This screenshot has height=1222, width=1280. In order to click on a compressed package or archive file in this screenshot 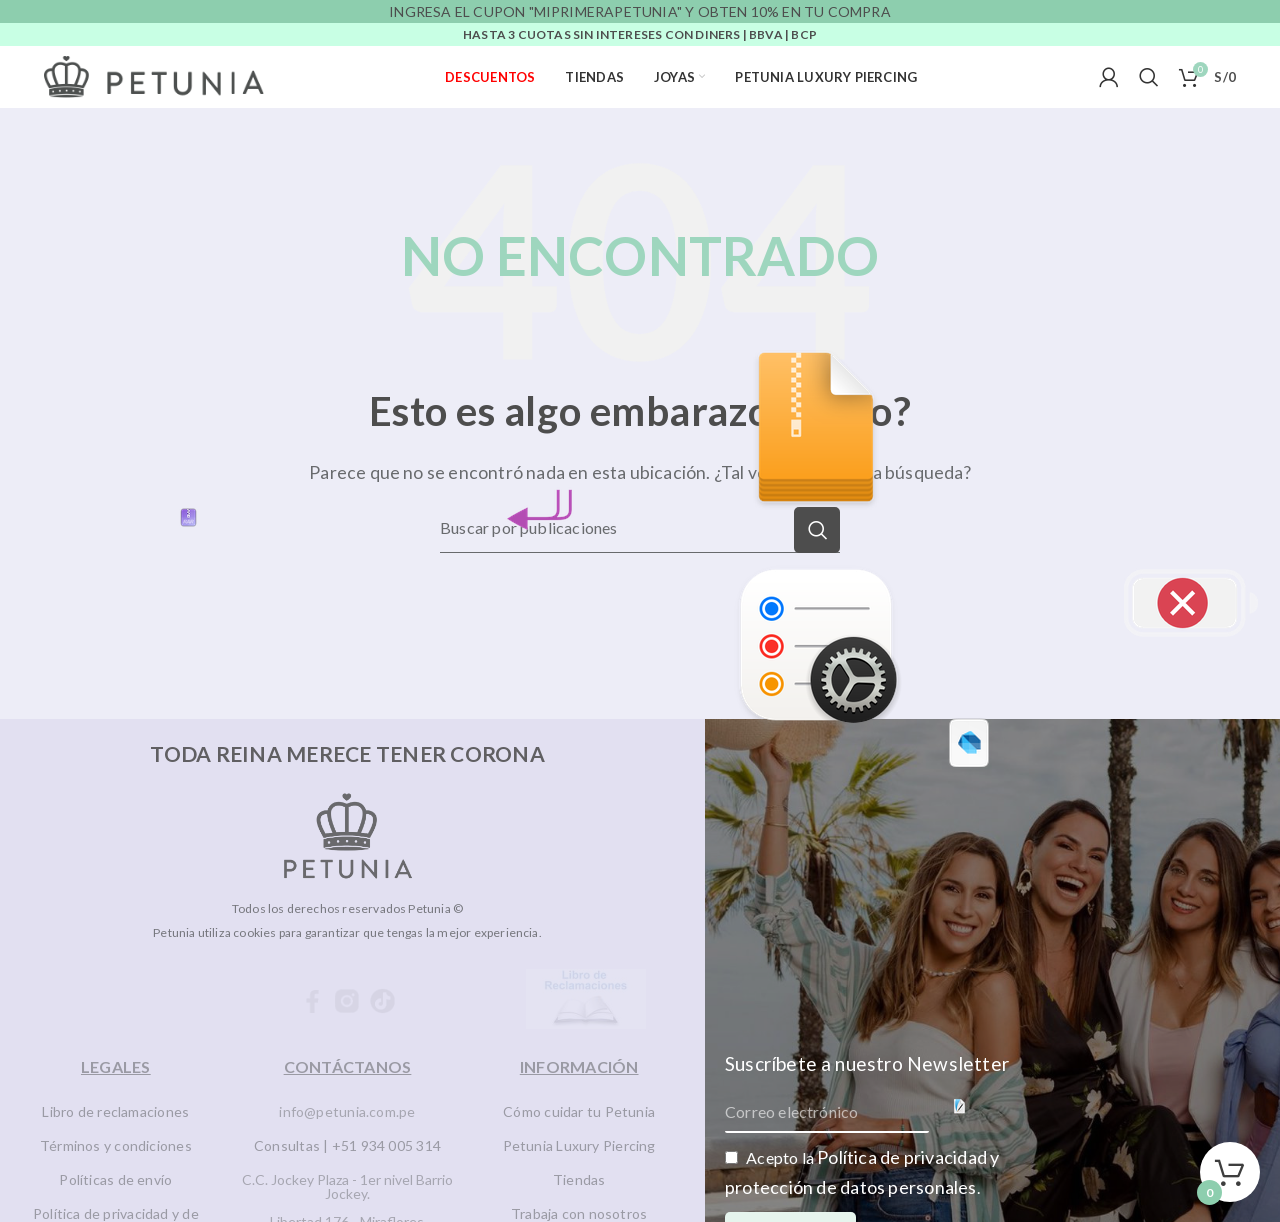, I will do `click(816, 430)`.